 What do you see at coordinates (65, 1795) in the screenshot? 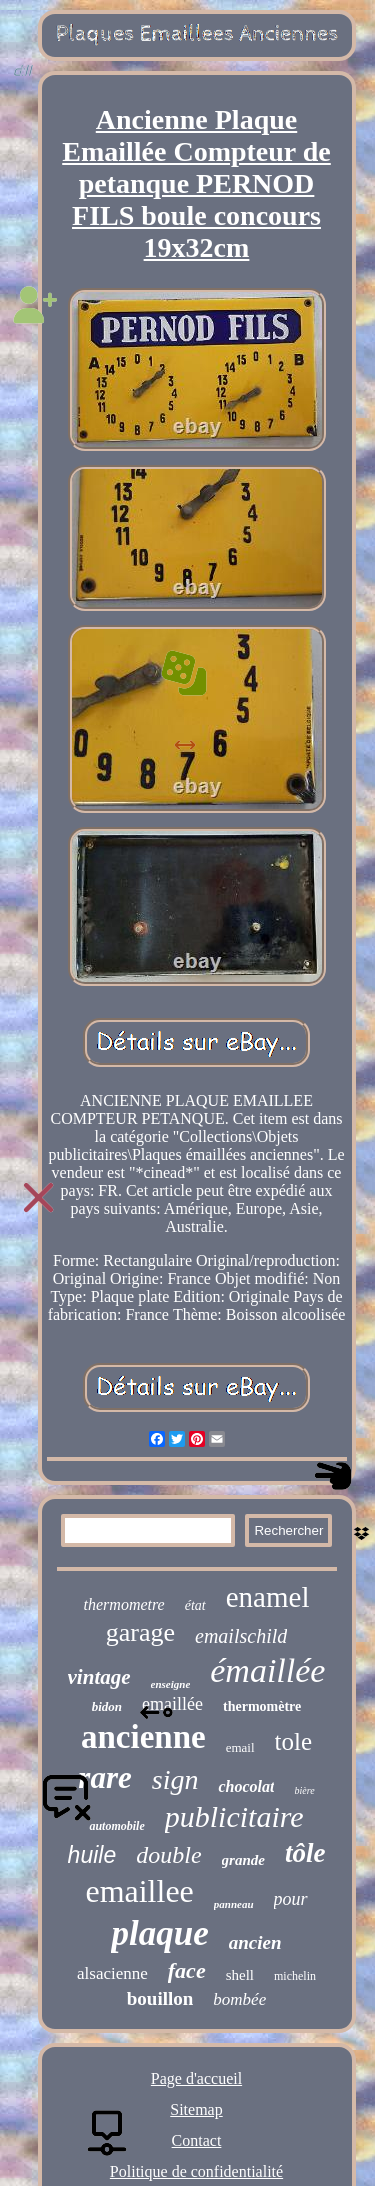
I see `delete a message or conversation` at bounding box center [65, 1795].